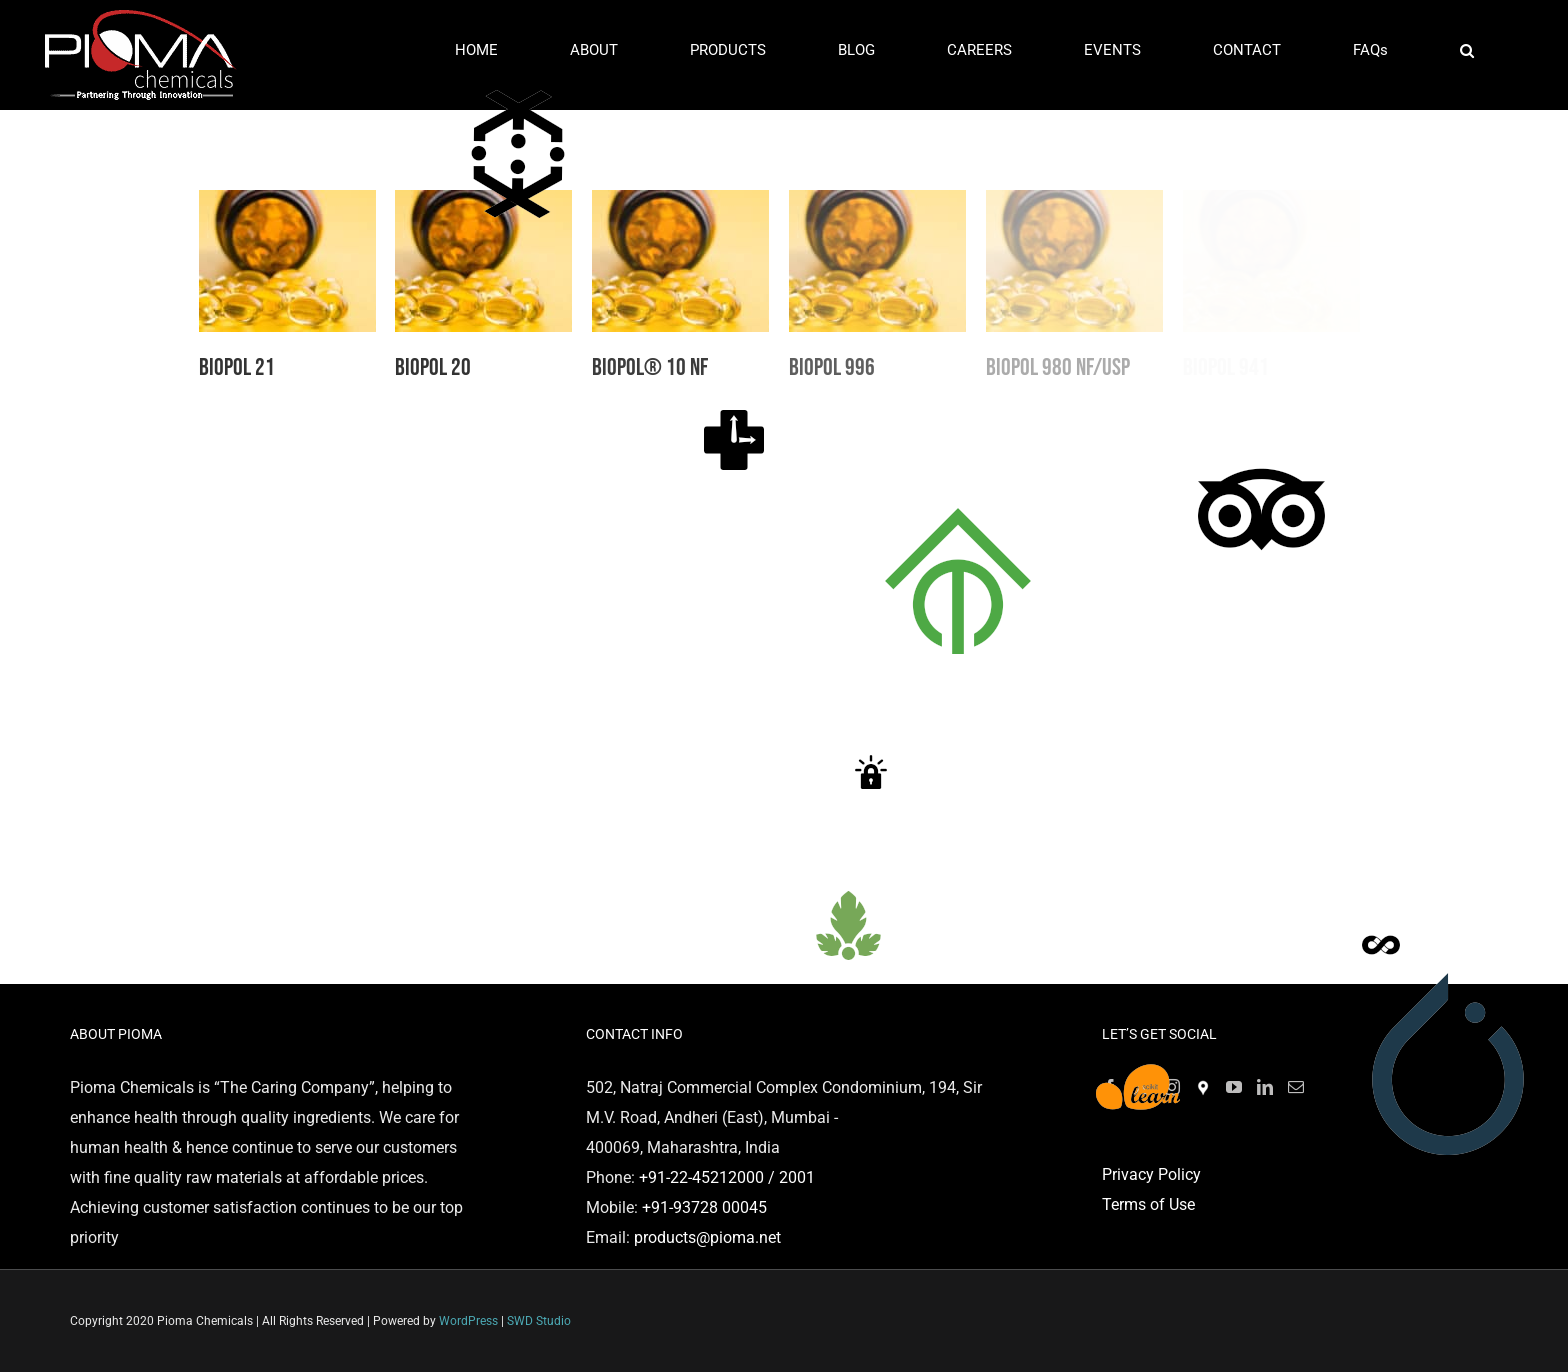  Describe the element at coordinates (1138, 1087) in the screenshot. I see `scikit-learn machine learning library logo` at that location.